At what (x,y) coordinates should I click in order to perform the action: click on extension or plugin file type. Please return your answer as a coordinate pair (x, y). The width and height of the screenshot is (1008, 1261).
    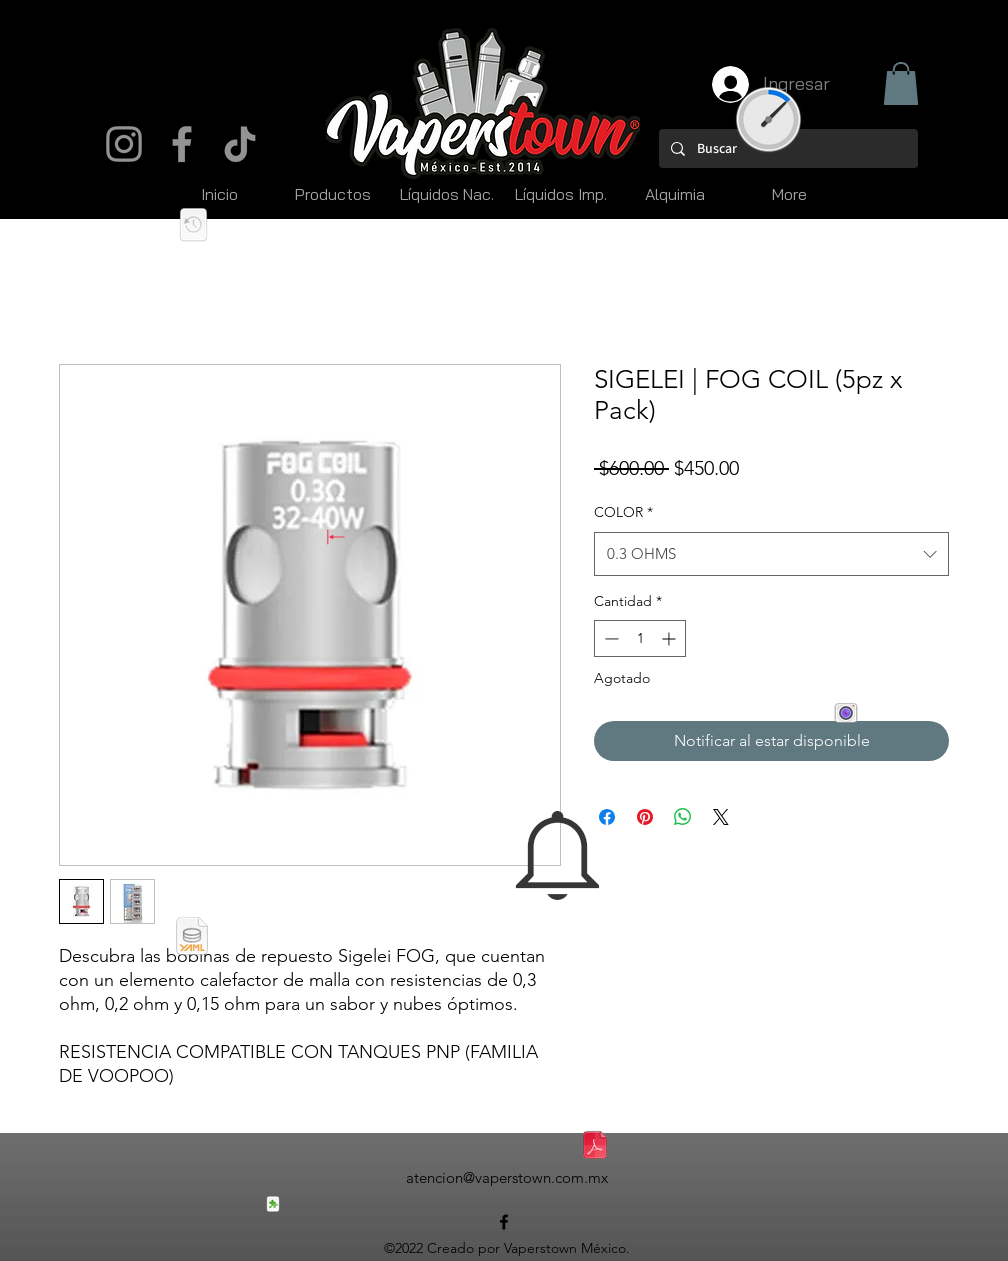
    Looking at the image, I should click on (273, 1204).